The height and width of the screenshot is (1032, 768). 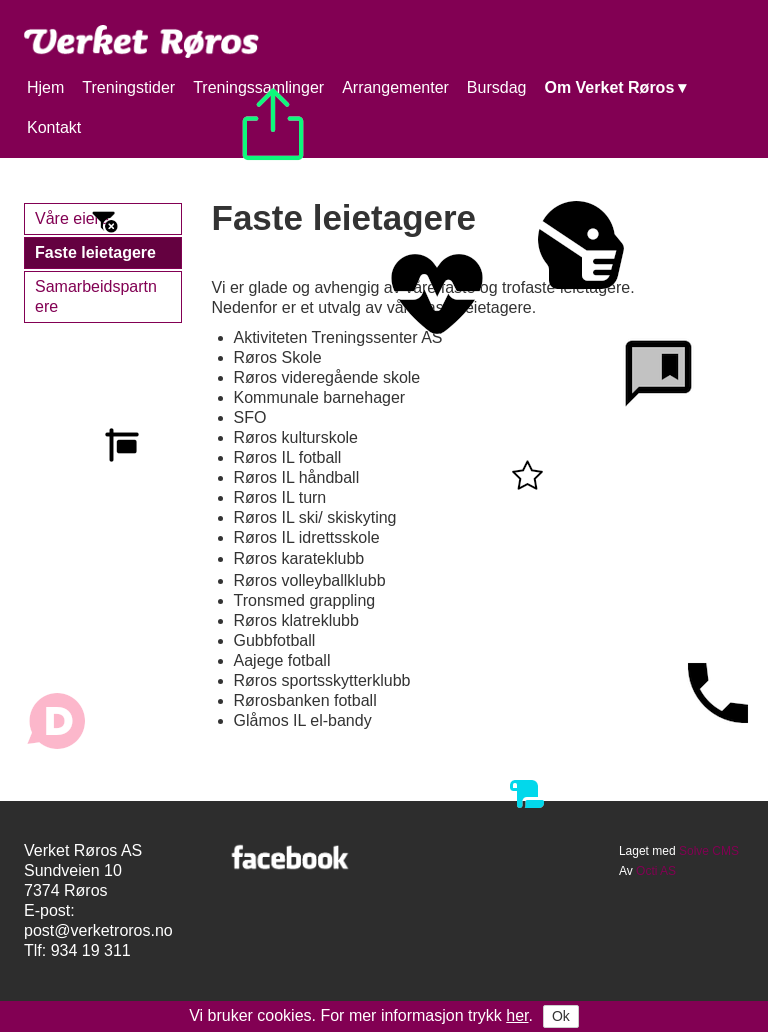 What do you see at coordinates (57, 721) in the screenshot?
I see `disqus commenting platform logo` at bounding box center [57, 721].